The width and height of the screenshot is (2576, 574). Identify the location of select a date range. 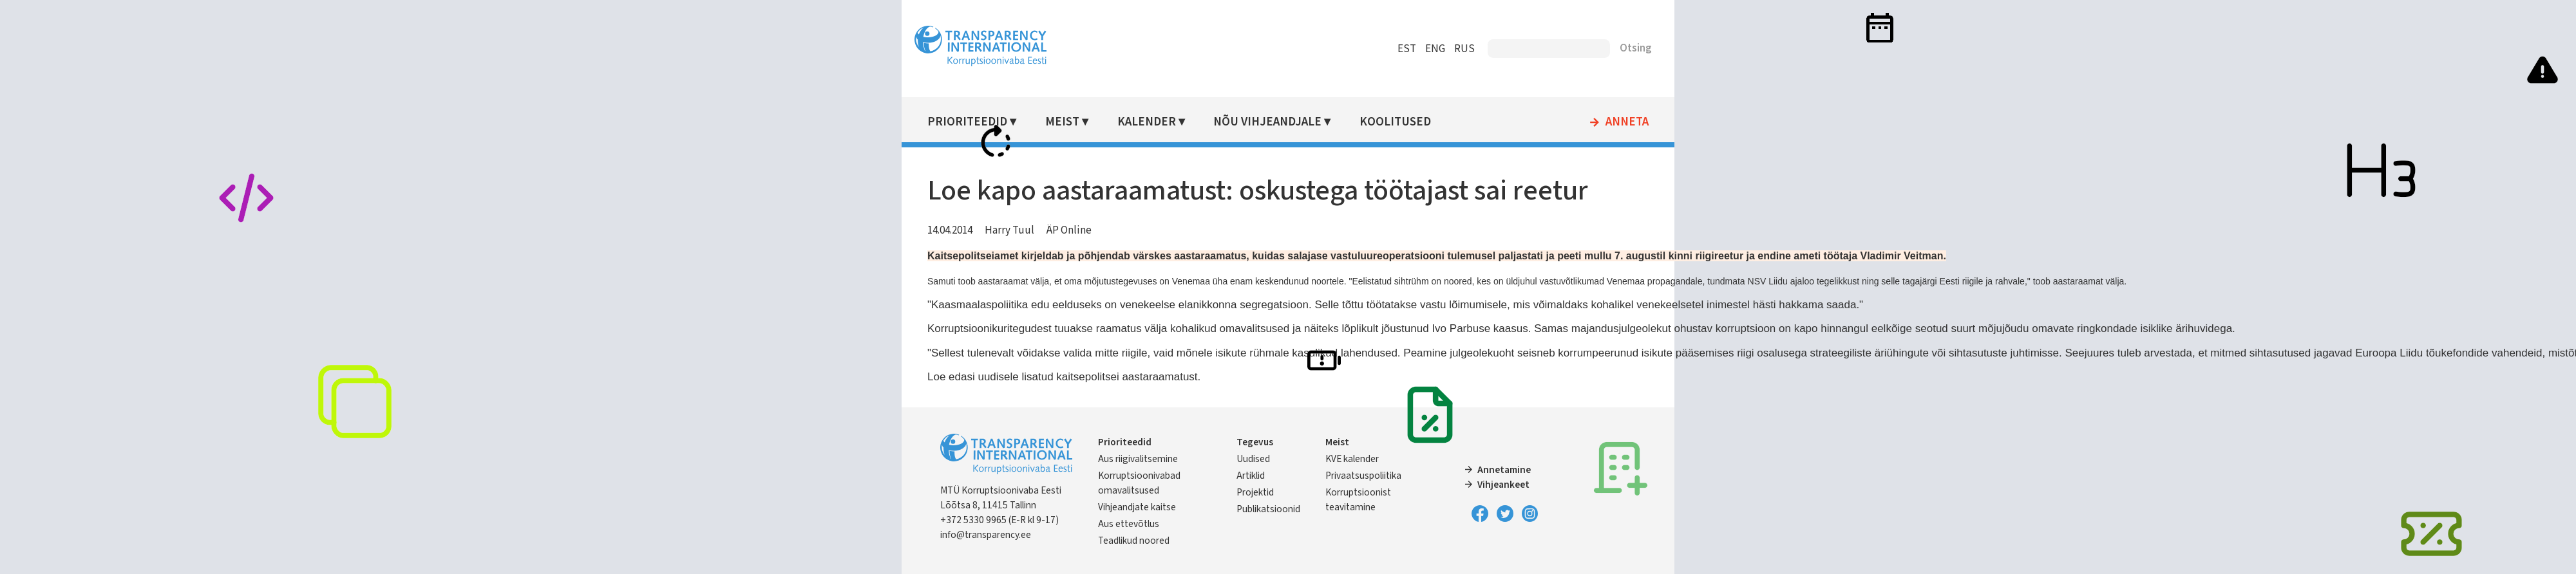
(1880, 28).